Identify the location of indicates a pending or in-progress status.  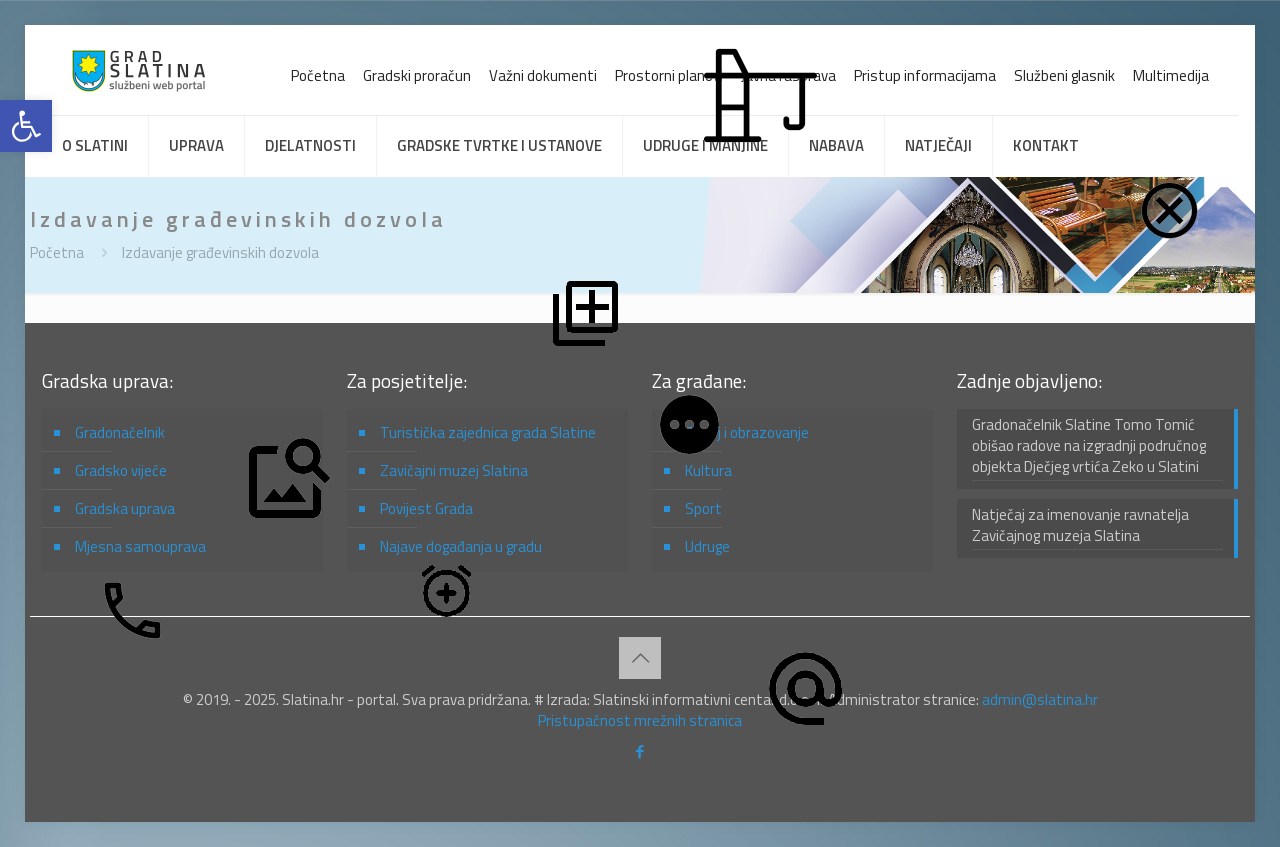
(689, 424).